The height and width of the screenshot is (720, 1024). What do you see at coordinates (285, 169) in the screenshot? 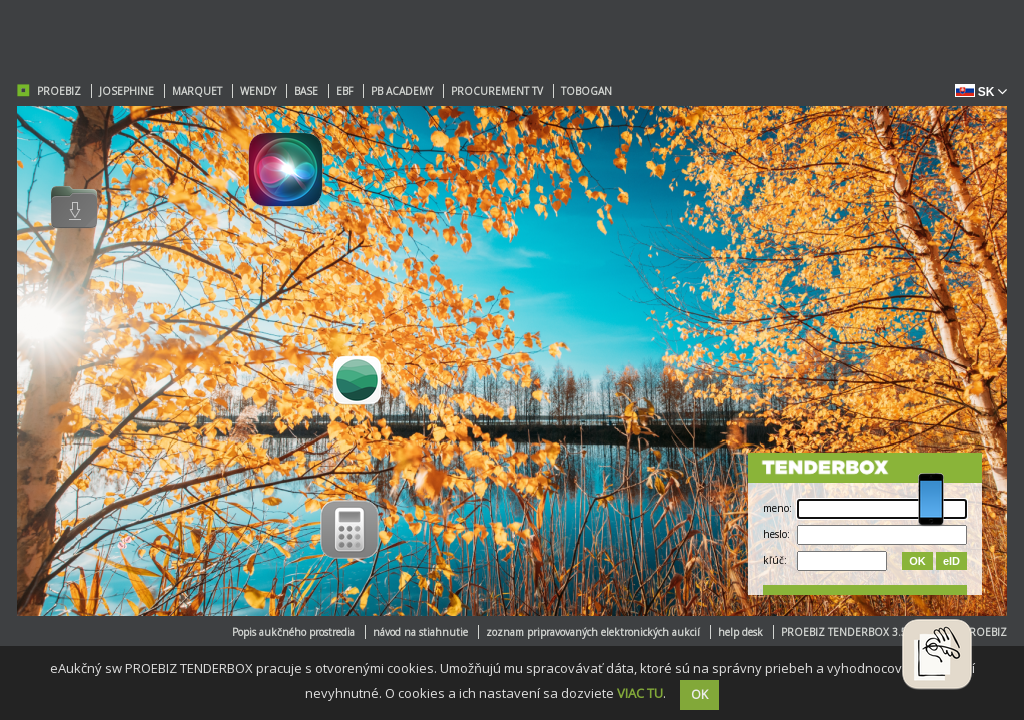
I see `activate siri voice assistant` at bounding box center [285, 169].